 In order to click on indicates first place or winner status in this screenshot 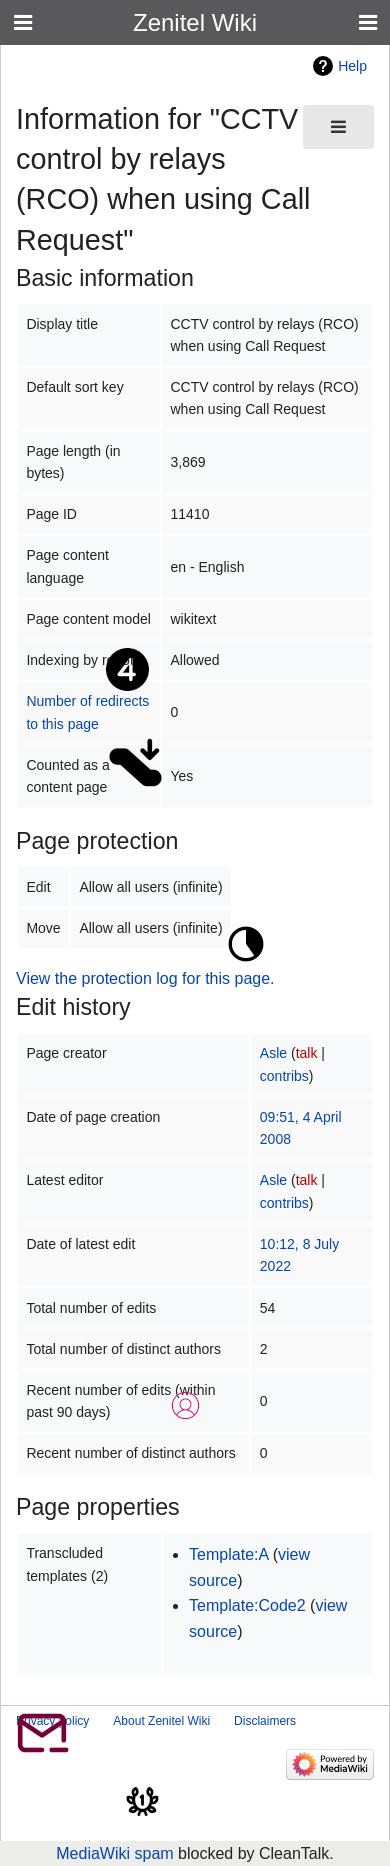, I will do `click(142, 1801)`.